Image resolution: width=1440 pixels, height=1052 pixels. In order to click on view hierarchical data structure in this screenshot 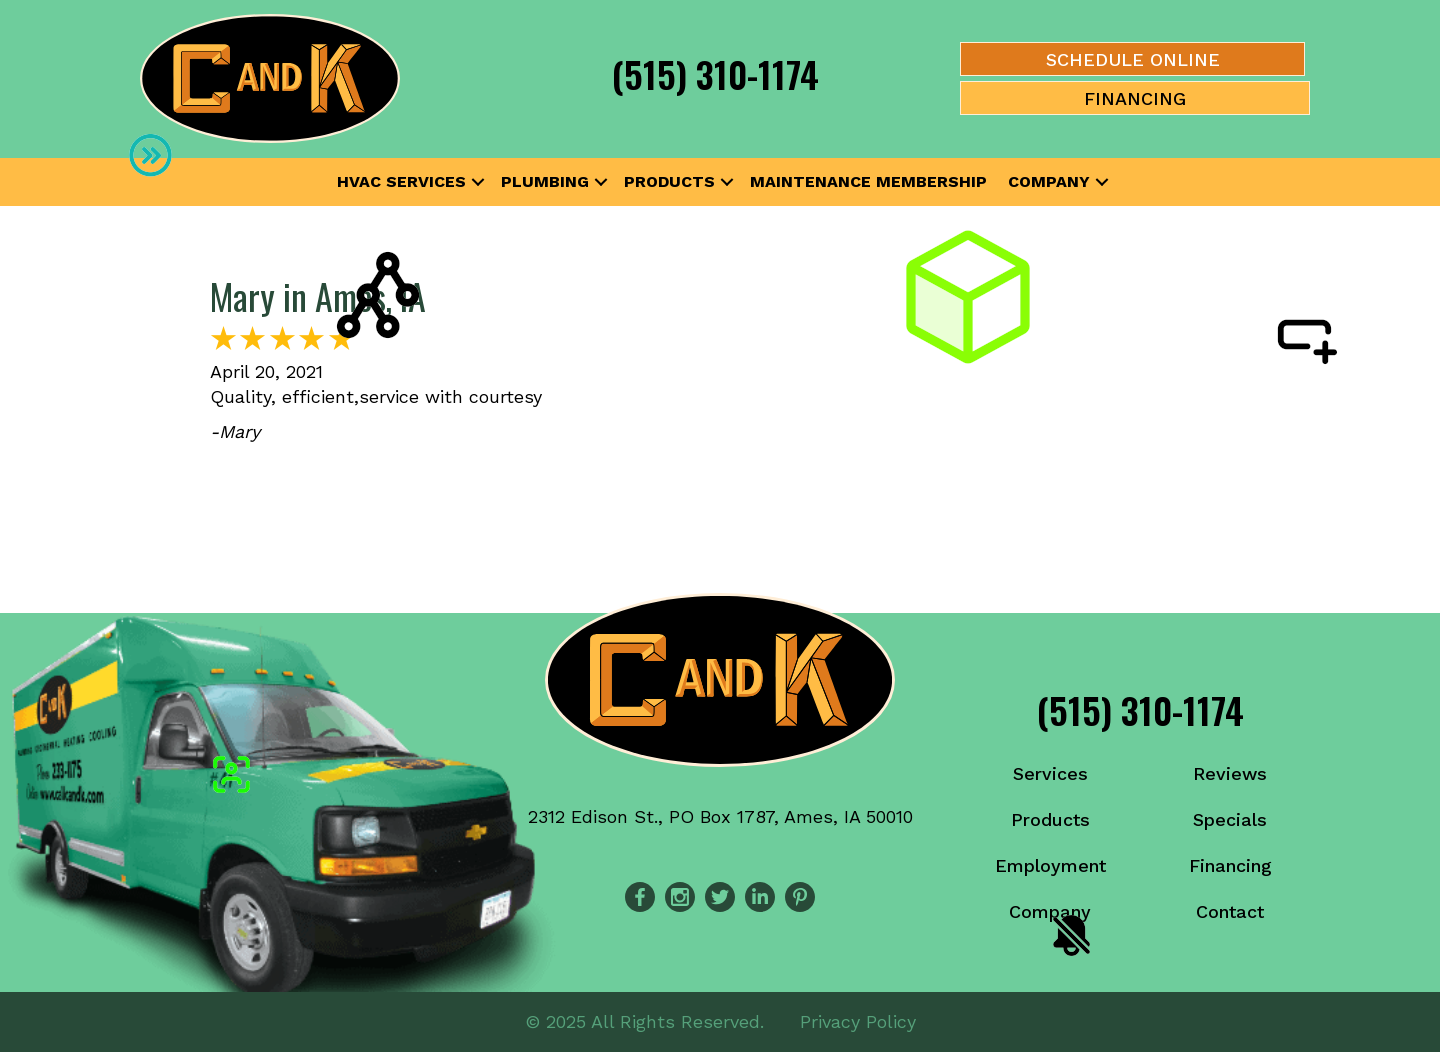, I will do `click(380, 295)`.